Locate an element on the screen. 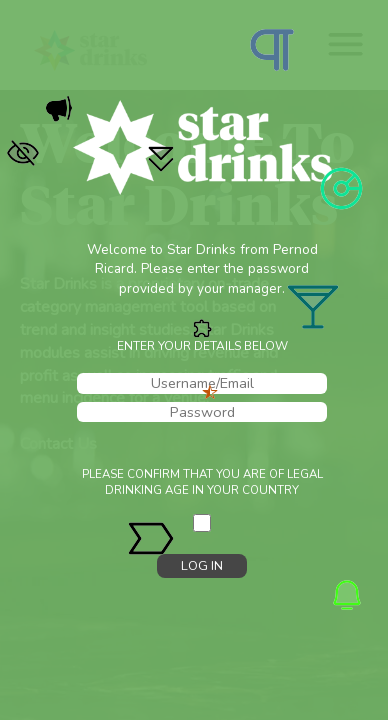  hide password or sensitive content is located at coordinates (23, 153).